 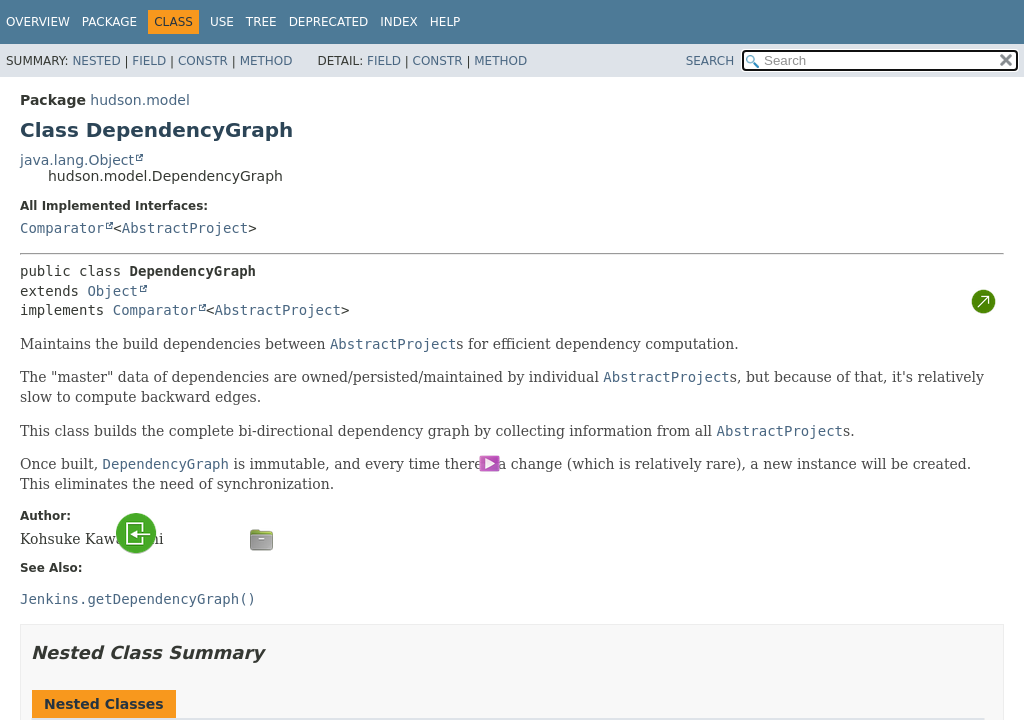 I want to click on log out of your account, so click(x=136, y=533).